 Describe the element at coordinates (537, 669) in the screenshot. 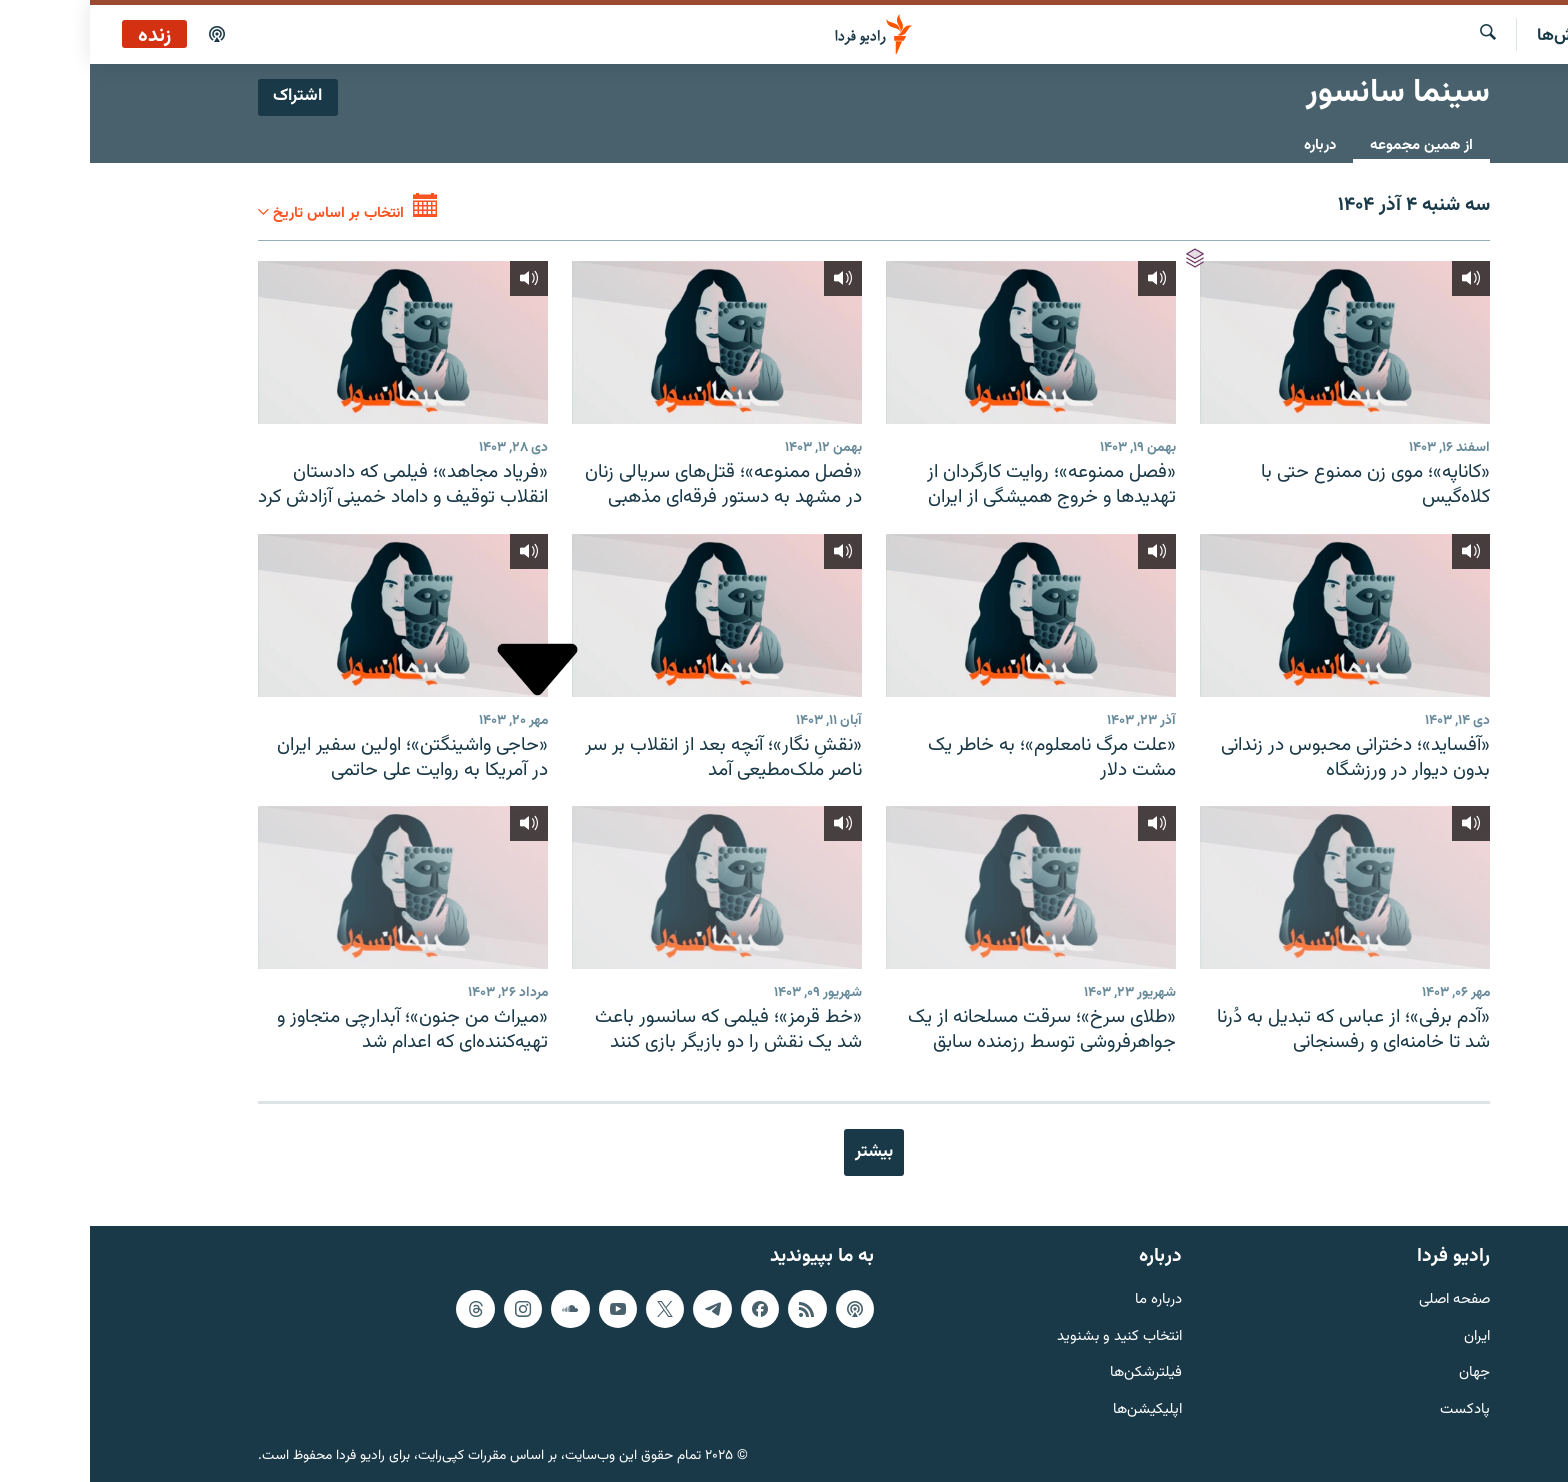

I see `expand a dropdown menu` at that location.